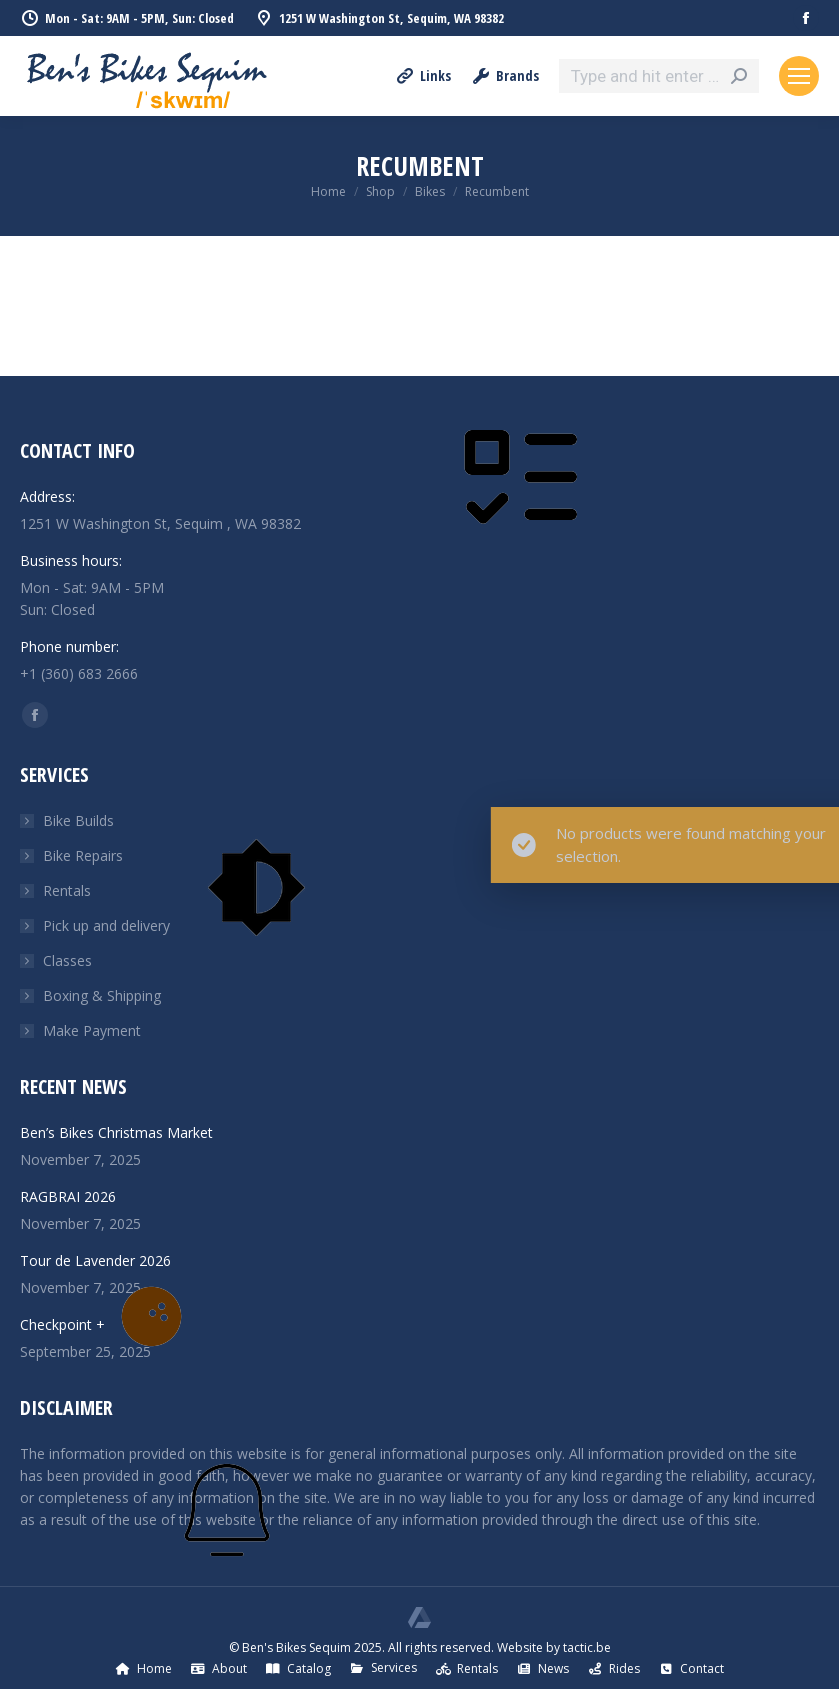 This screenshot has height=1689, width=839. Describe the element at coordinates (256, 887) in the screenshot. I see `adjust screen brightness level` at that location.